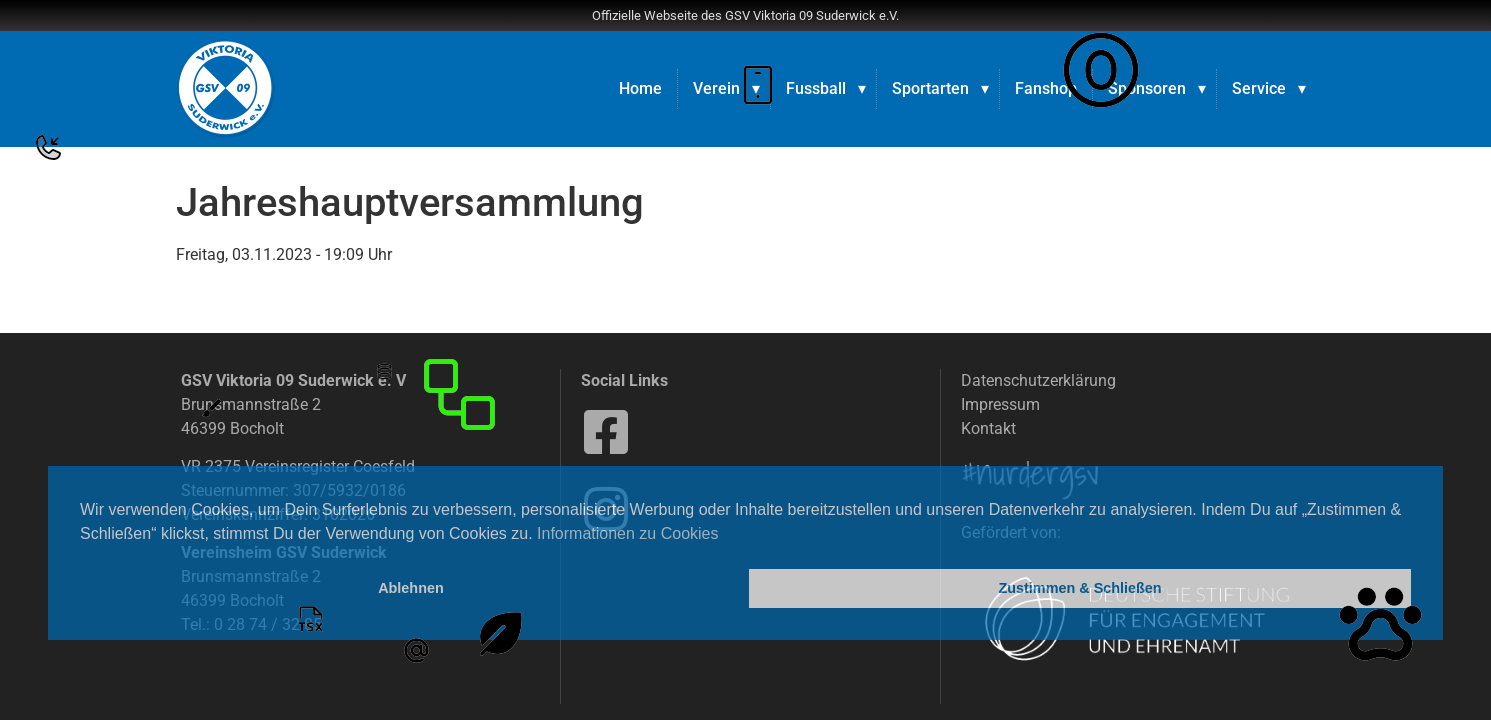  I want to click on access drawing or painting tools, so click(212, 408).